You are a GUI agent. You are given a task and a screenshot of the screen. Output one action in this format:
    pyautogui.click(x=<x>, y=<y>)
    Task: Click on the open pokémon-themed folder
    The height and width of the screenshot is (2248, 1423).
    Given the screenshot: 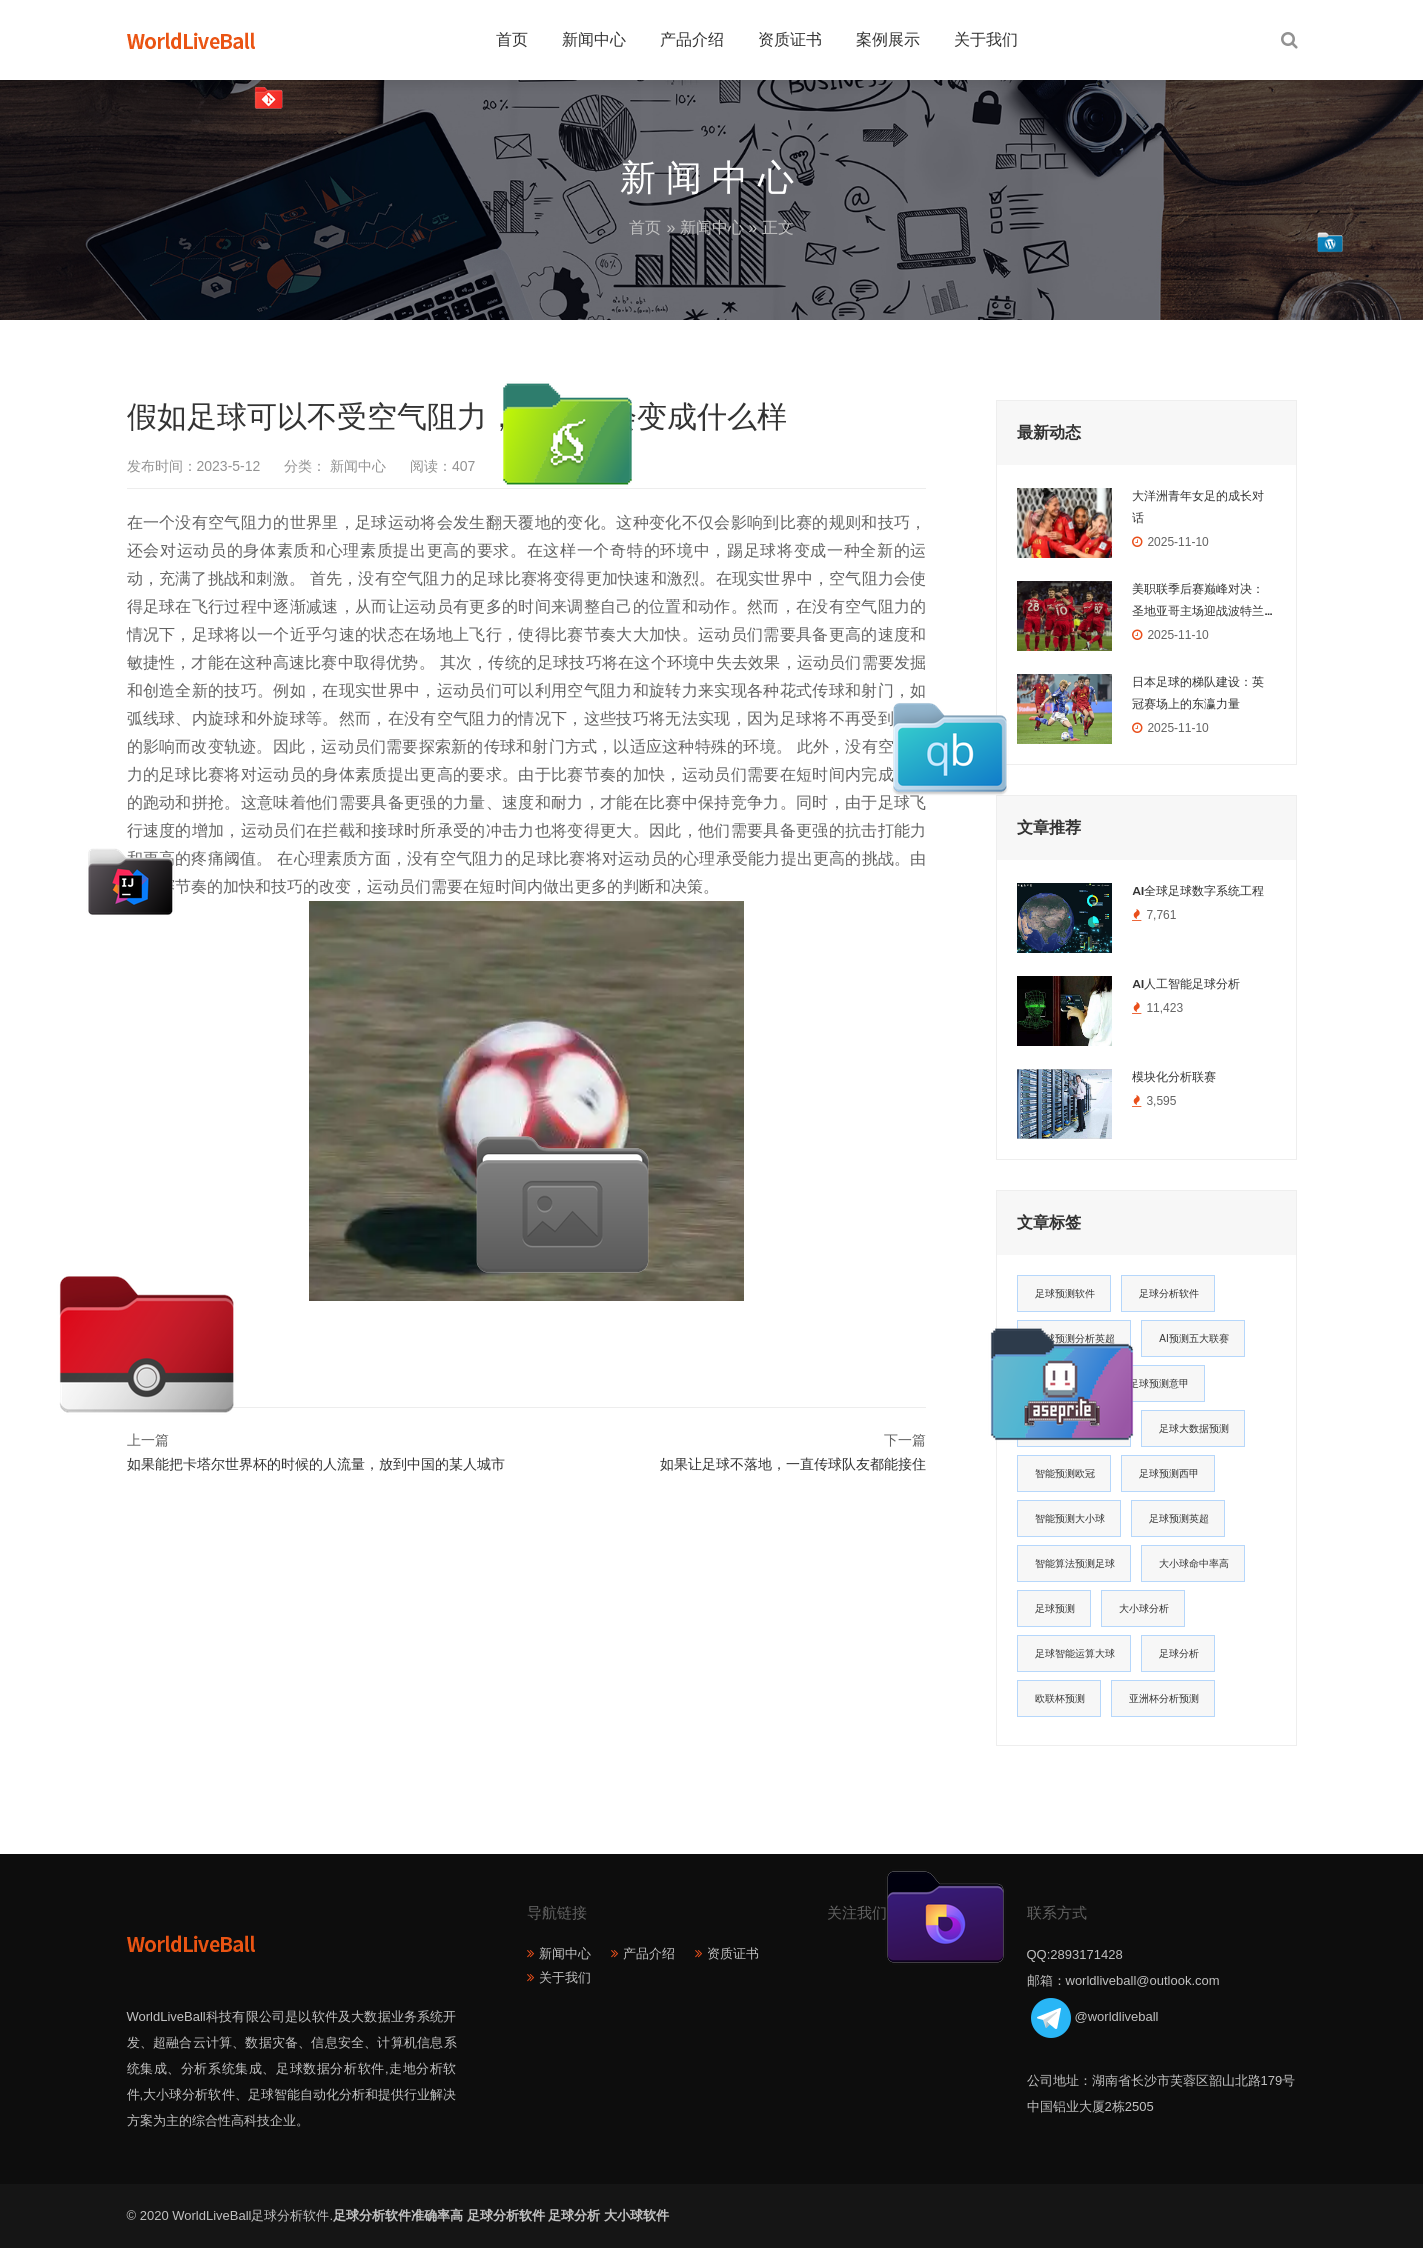 What is the action you would take?
    pyautogui.click(x=146, y=1349)
    